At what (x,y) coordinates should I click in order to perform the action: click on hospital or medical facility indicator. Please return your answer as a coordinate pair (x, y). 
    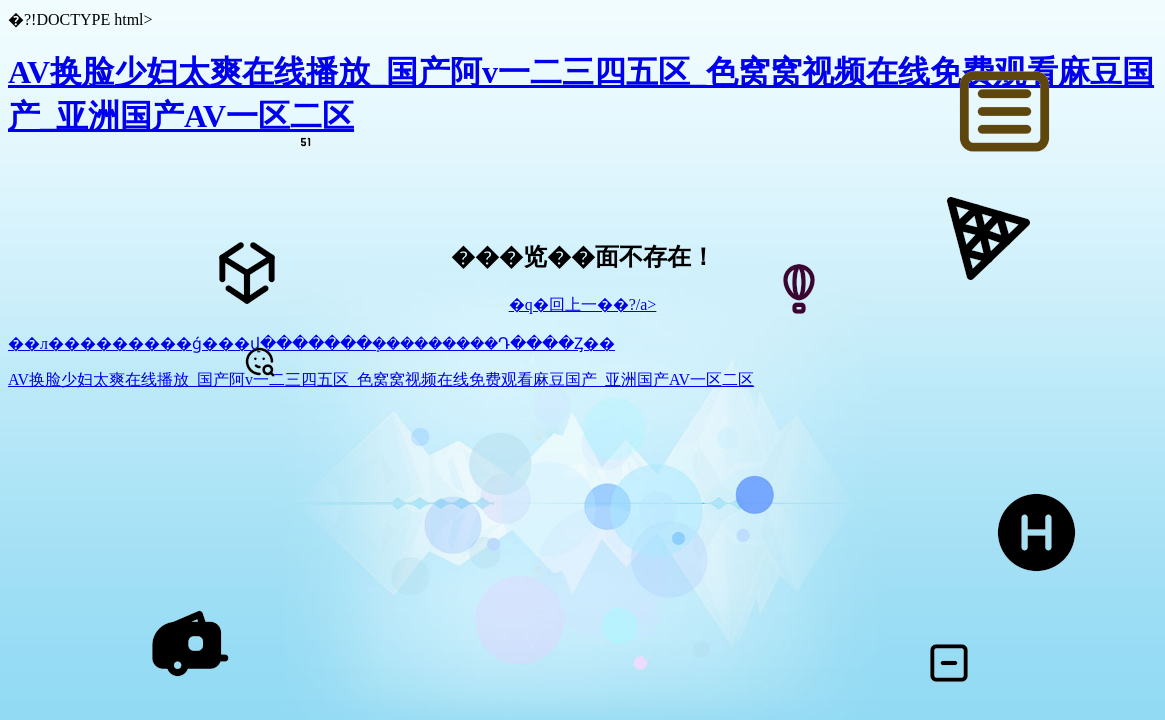
    Looking at the image, I should click on (1036, 532).